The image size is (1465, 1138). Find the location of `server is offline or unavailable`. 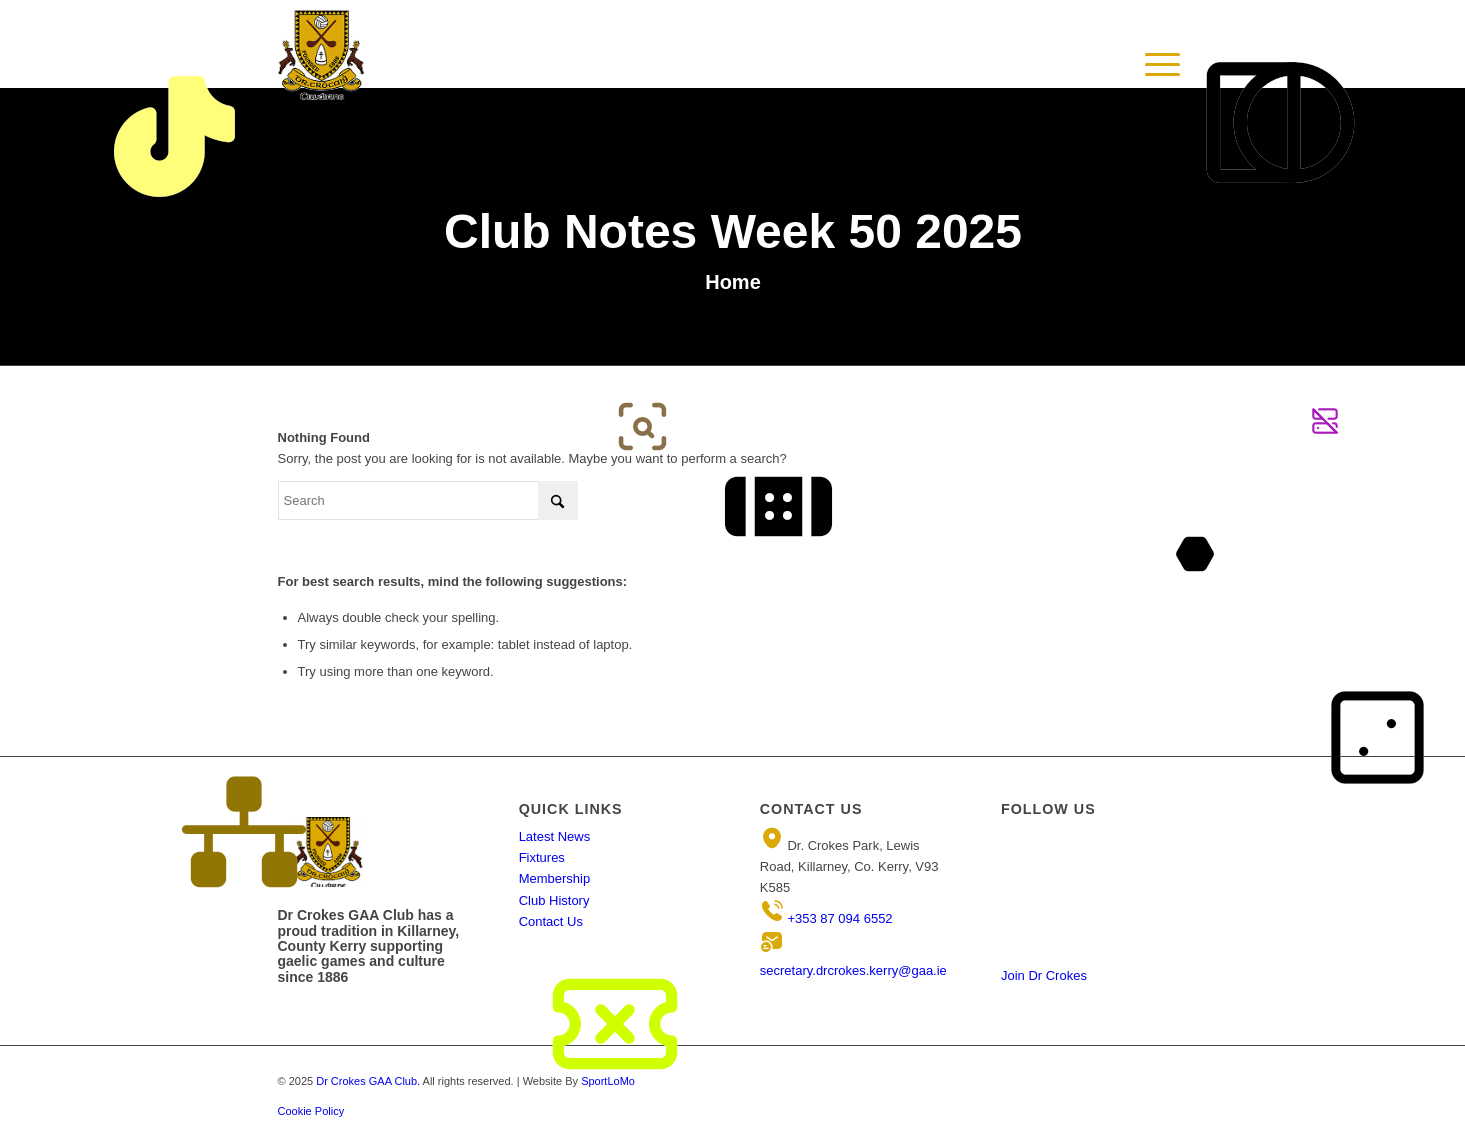

server is offline or unavailable is located at coordinates (1325, 421).